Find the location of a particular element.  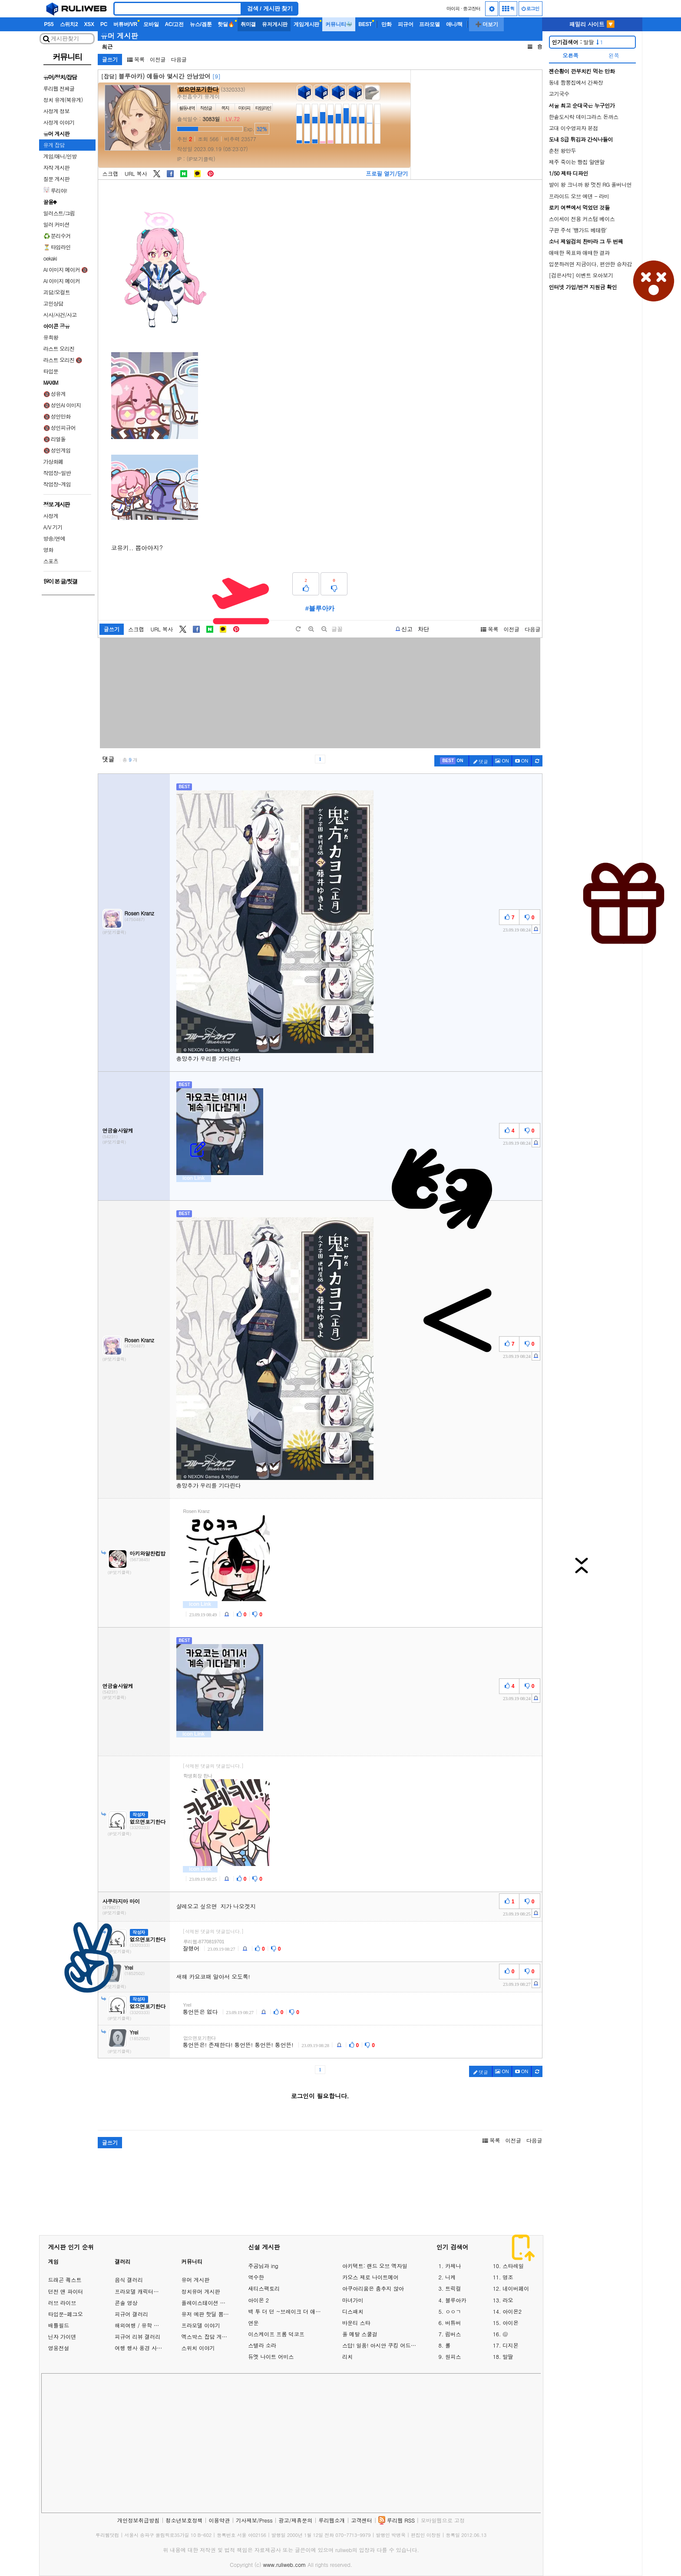

edit or compose a new document is located at coordinates (198, 1149).